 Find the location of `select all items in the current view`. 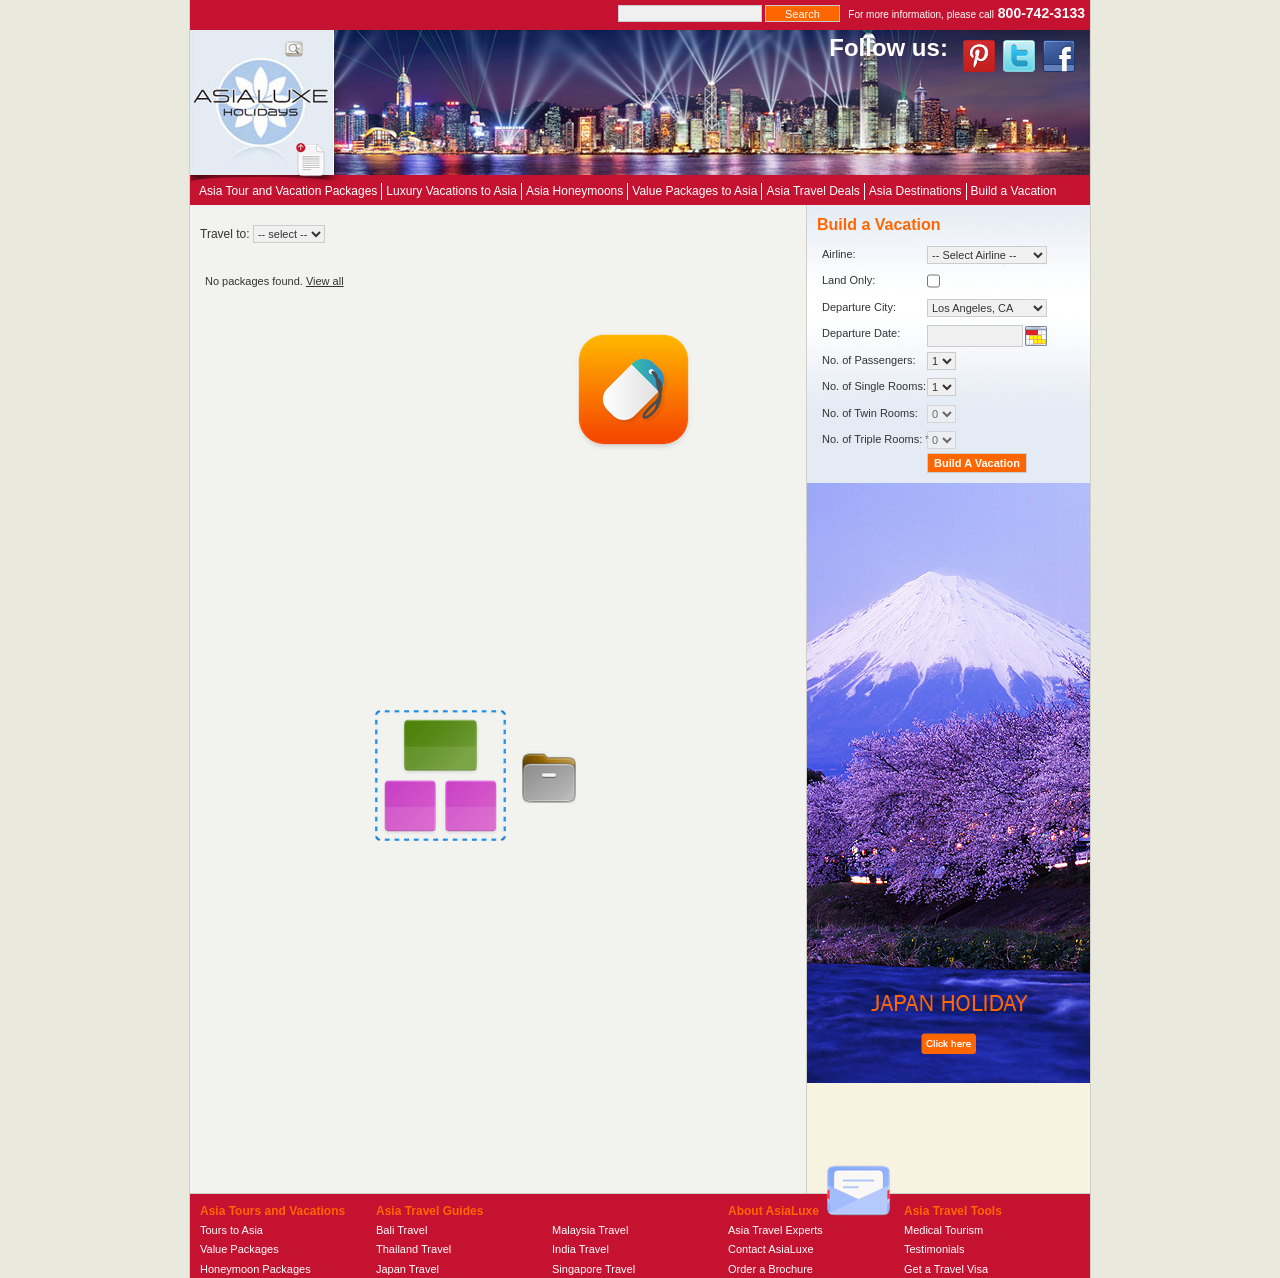

select all items in the current view is located at coordinates (440, 775).